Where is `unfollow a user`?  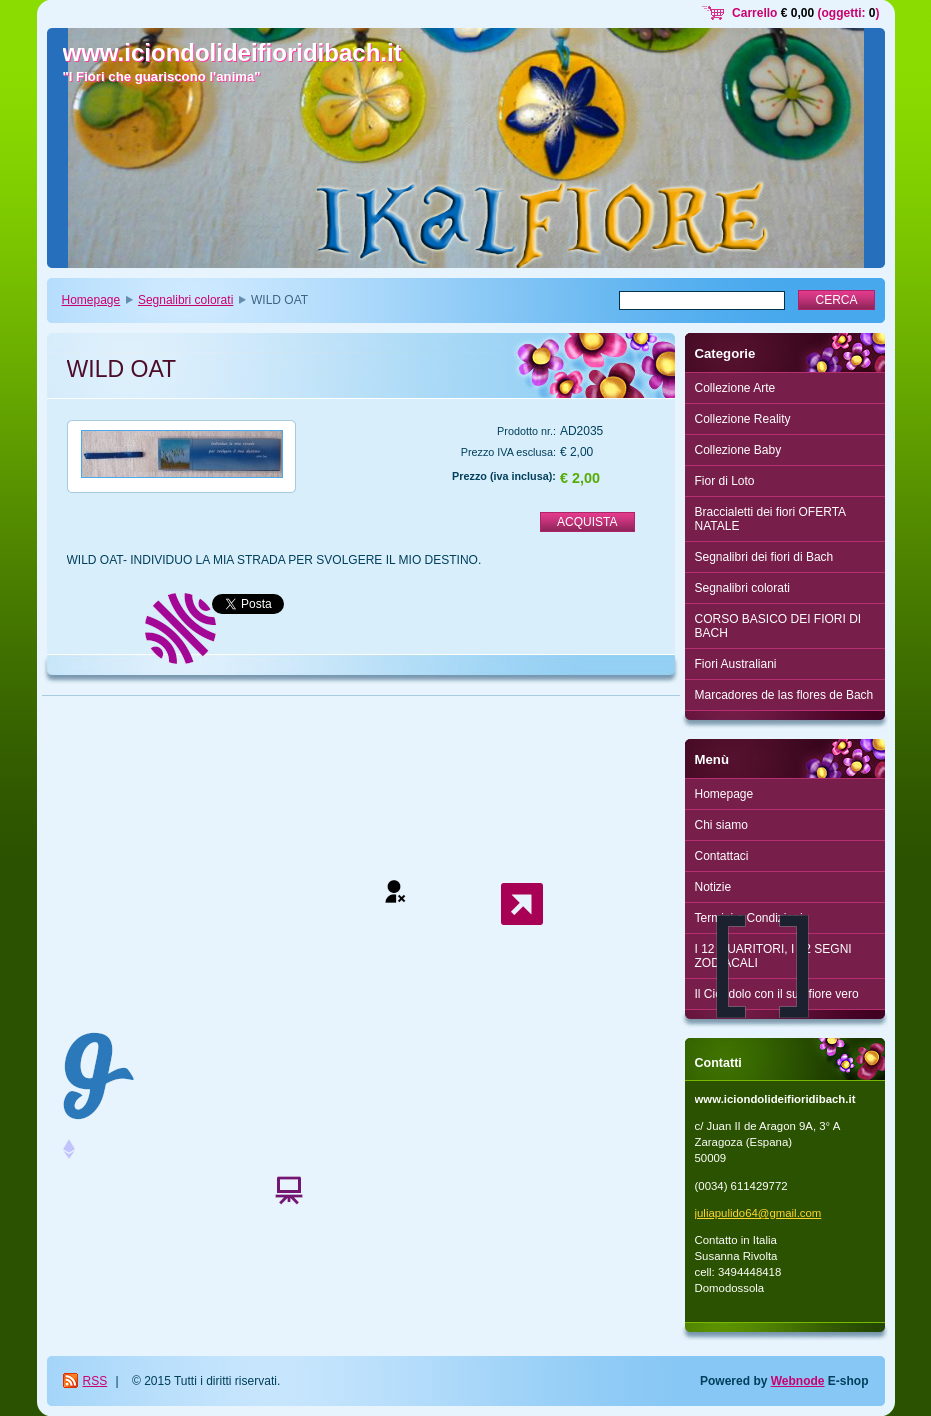
unfollow a user is located at coordinates (394, 892).